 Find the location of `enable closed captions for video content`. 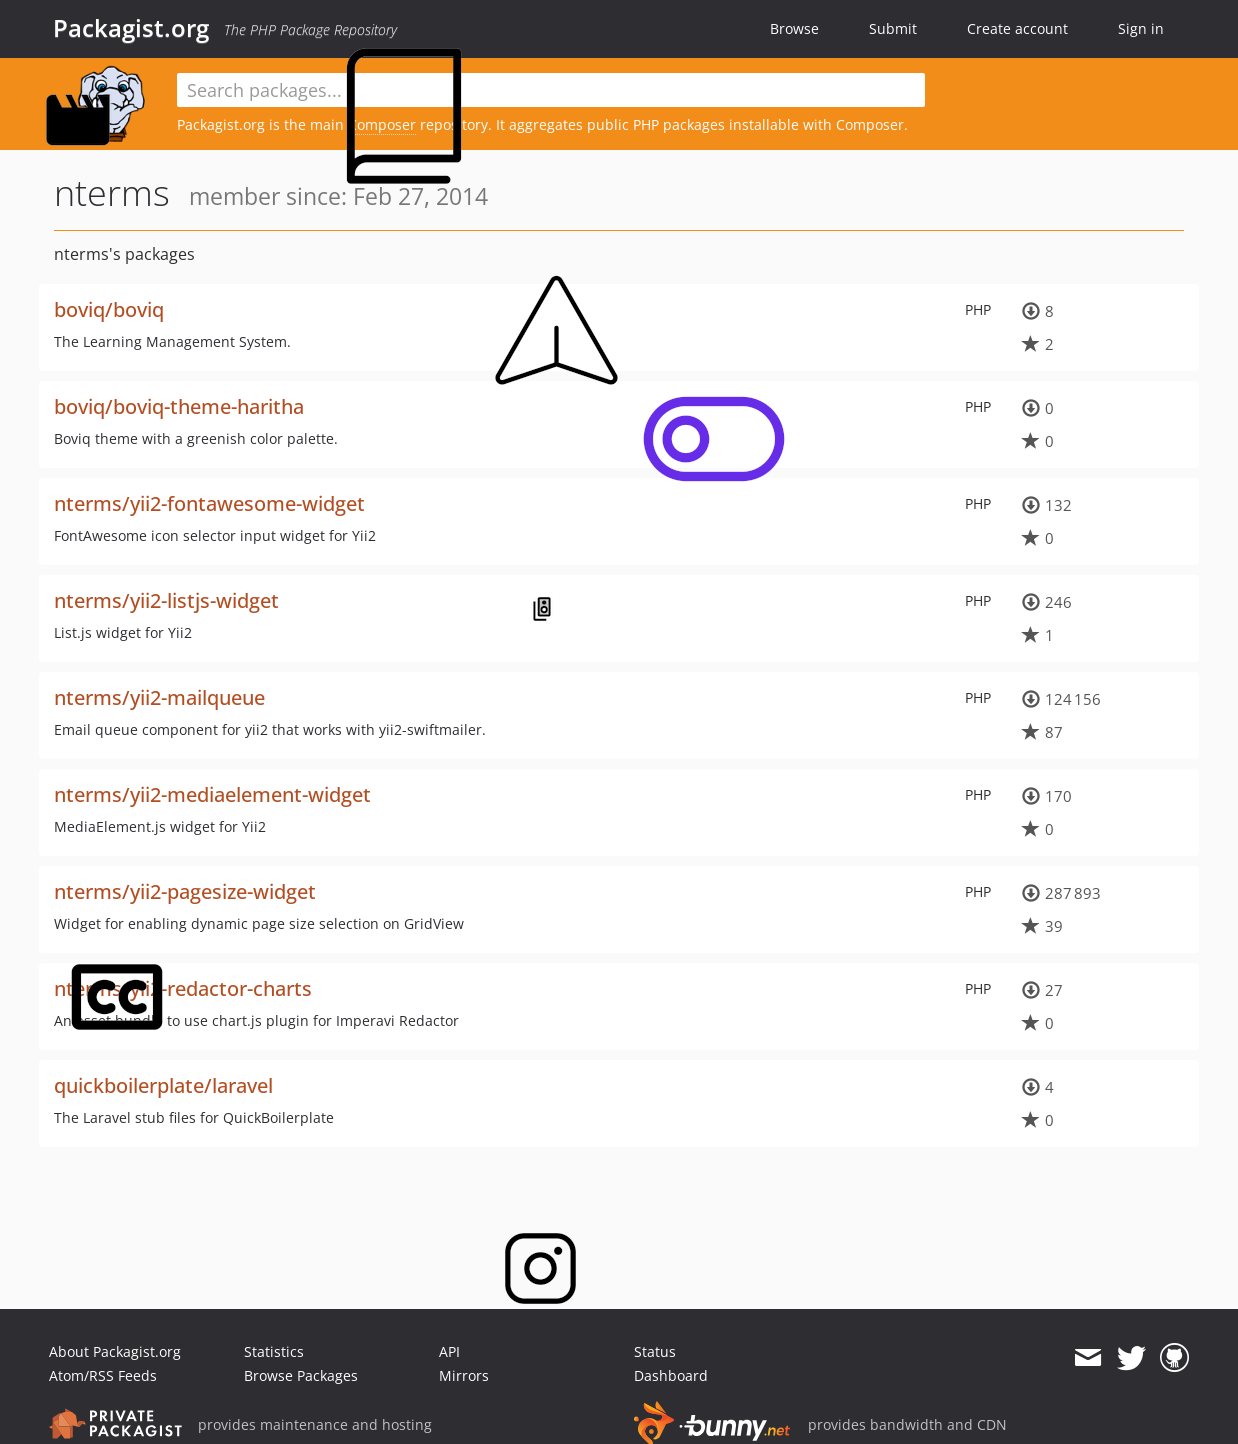

enable closed captions for video content is located at coordinates (117, 997).